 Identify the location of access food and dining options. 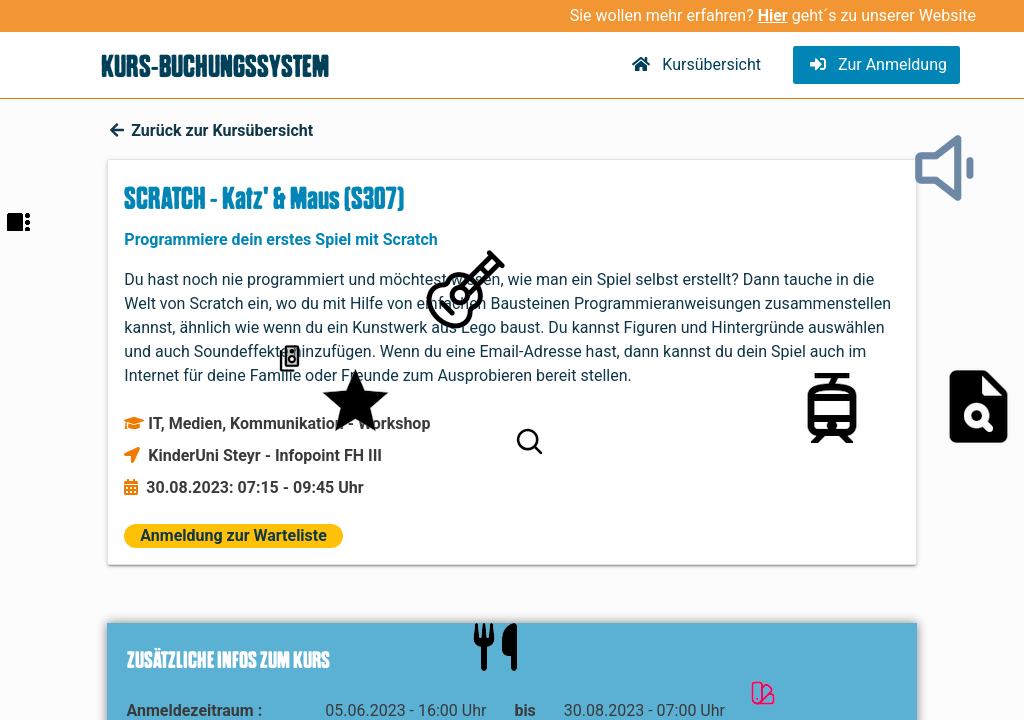
(496, 647).